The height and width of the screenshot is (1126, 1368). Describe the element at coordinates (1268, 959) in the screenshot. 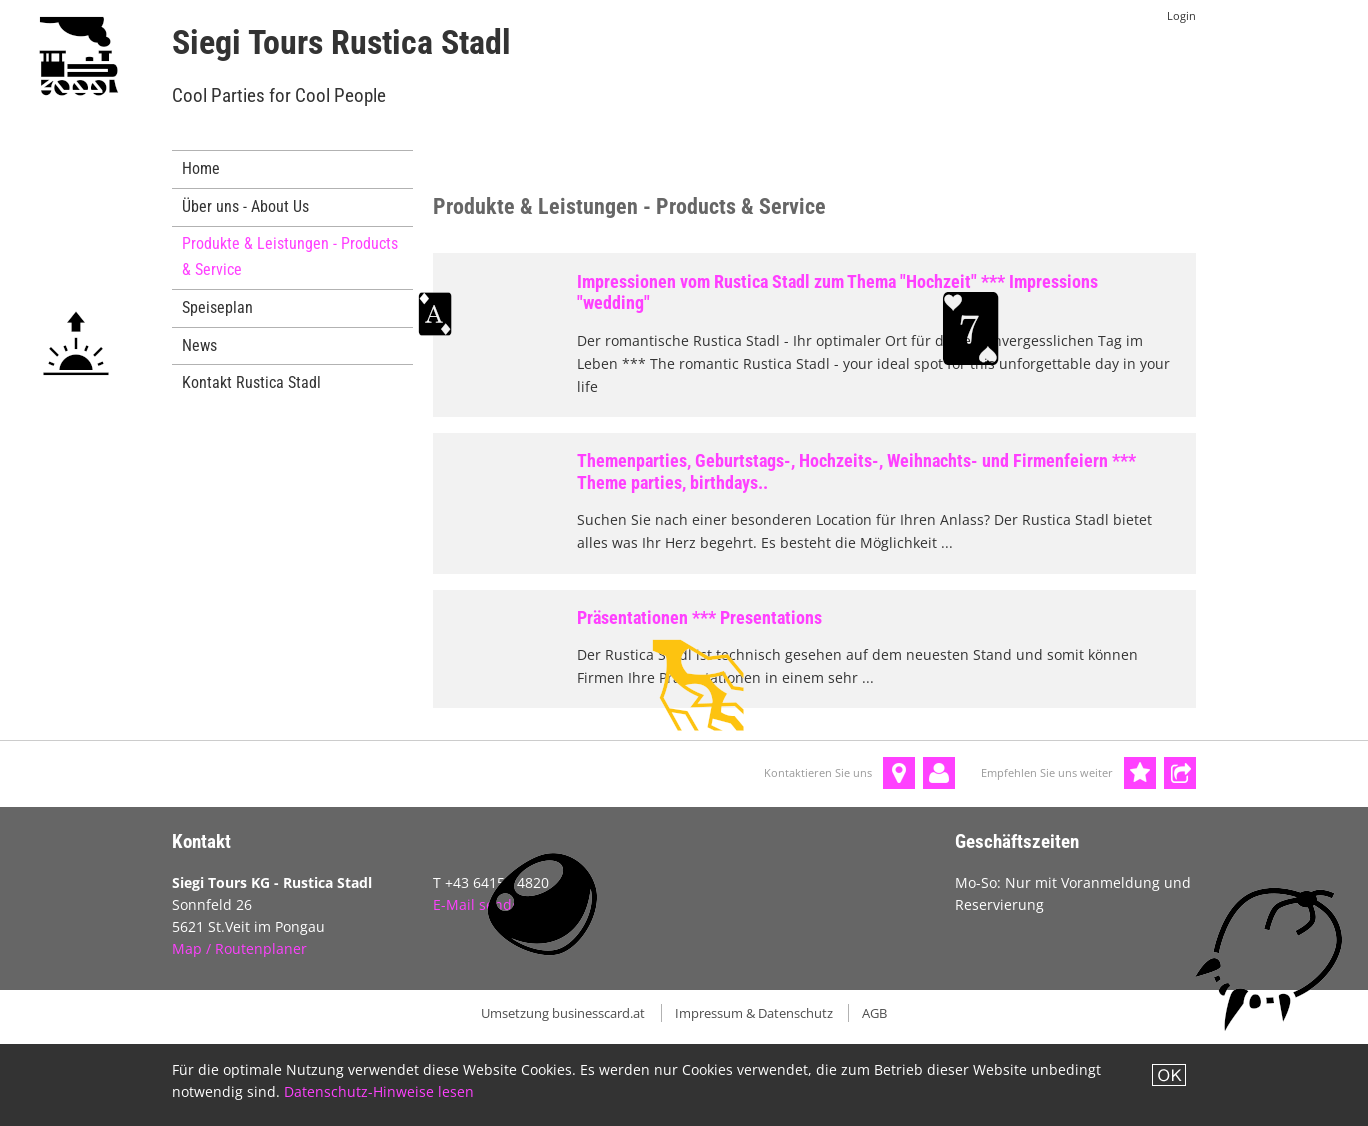

I see `equip a tribal or primitive accessory` at that location.